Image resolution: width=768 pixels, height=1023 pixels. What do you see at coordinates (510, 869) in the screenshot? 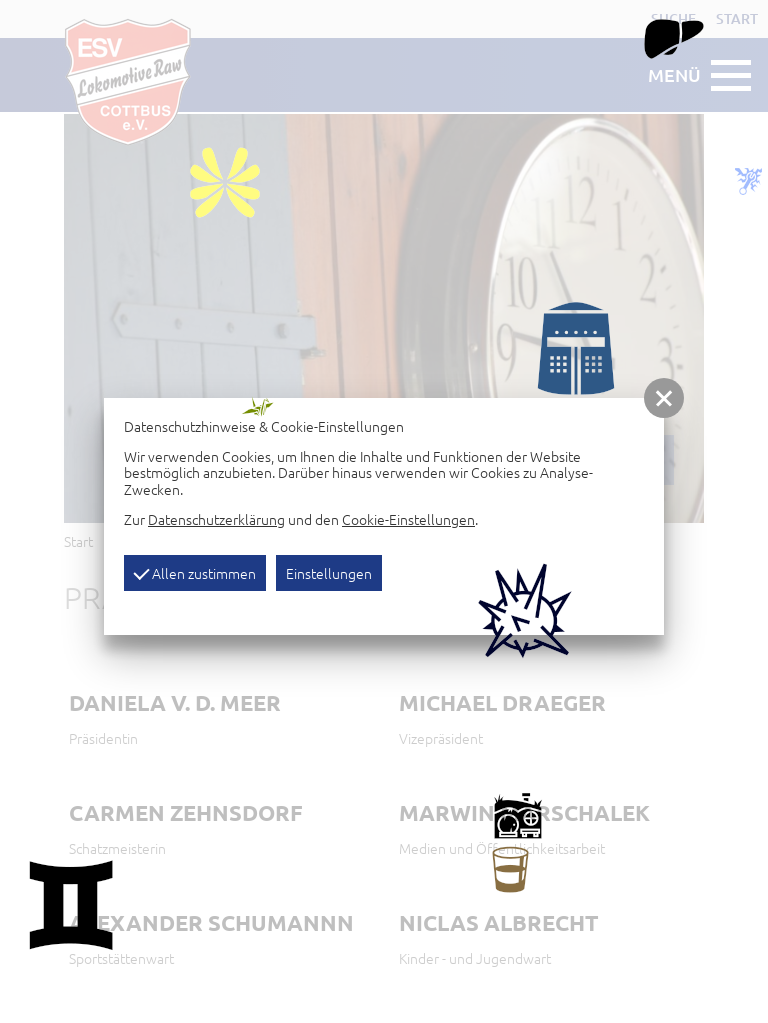
I see `indicates a shot glass or alcoholic beverage item` at bounding box center [510, 869].